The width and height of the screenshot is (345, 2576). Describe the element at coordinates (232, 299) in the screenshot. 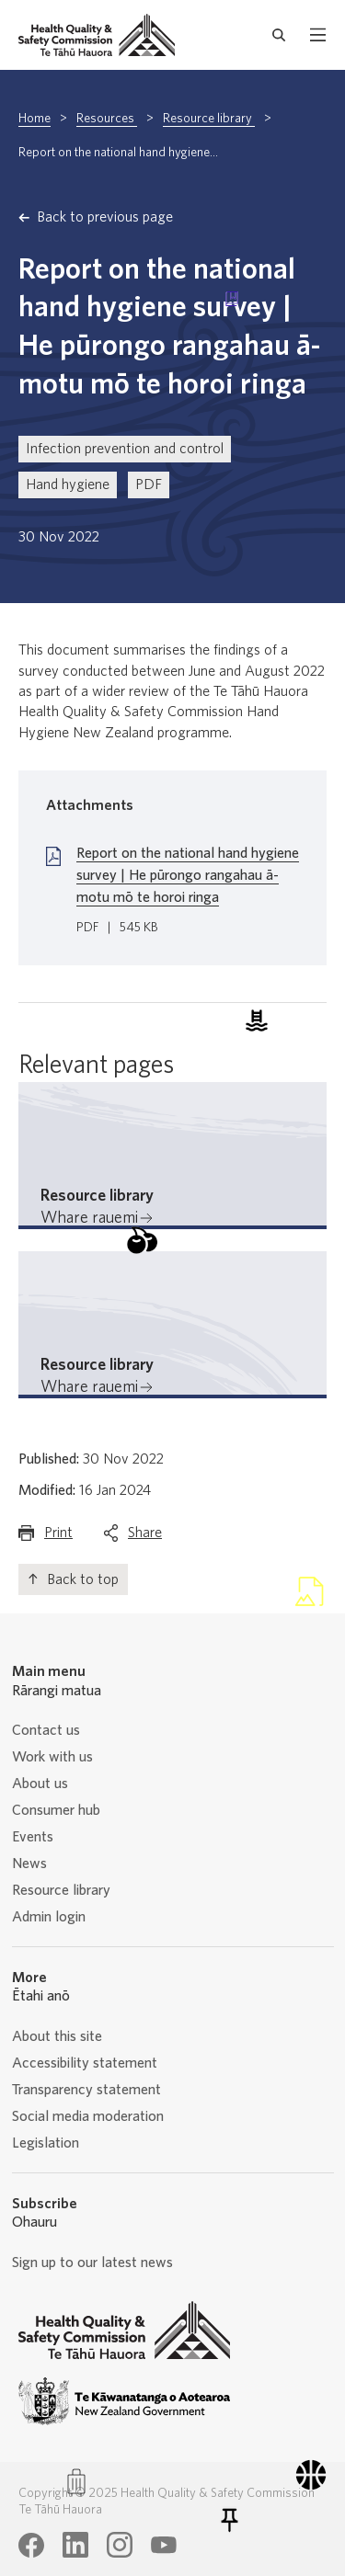

I see `access your bookmarked reading material` at that location.